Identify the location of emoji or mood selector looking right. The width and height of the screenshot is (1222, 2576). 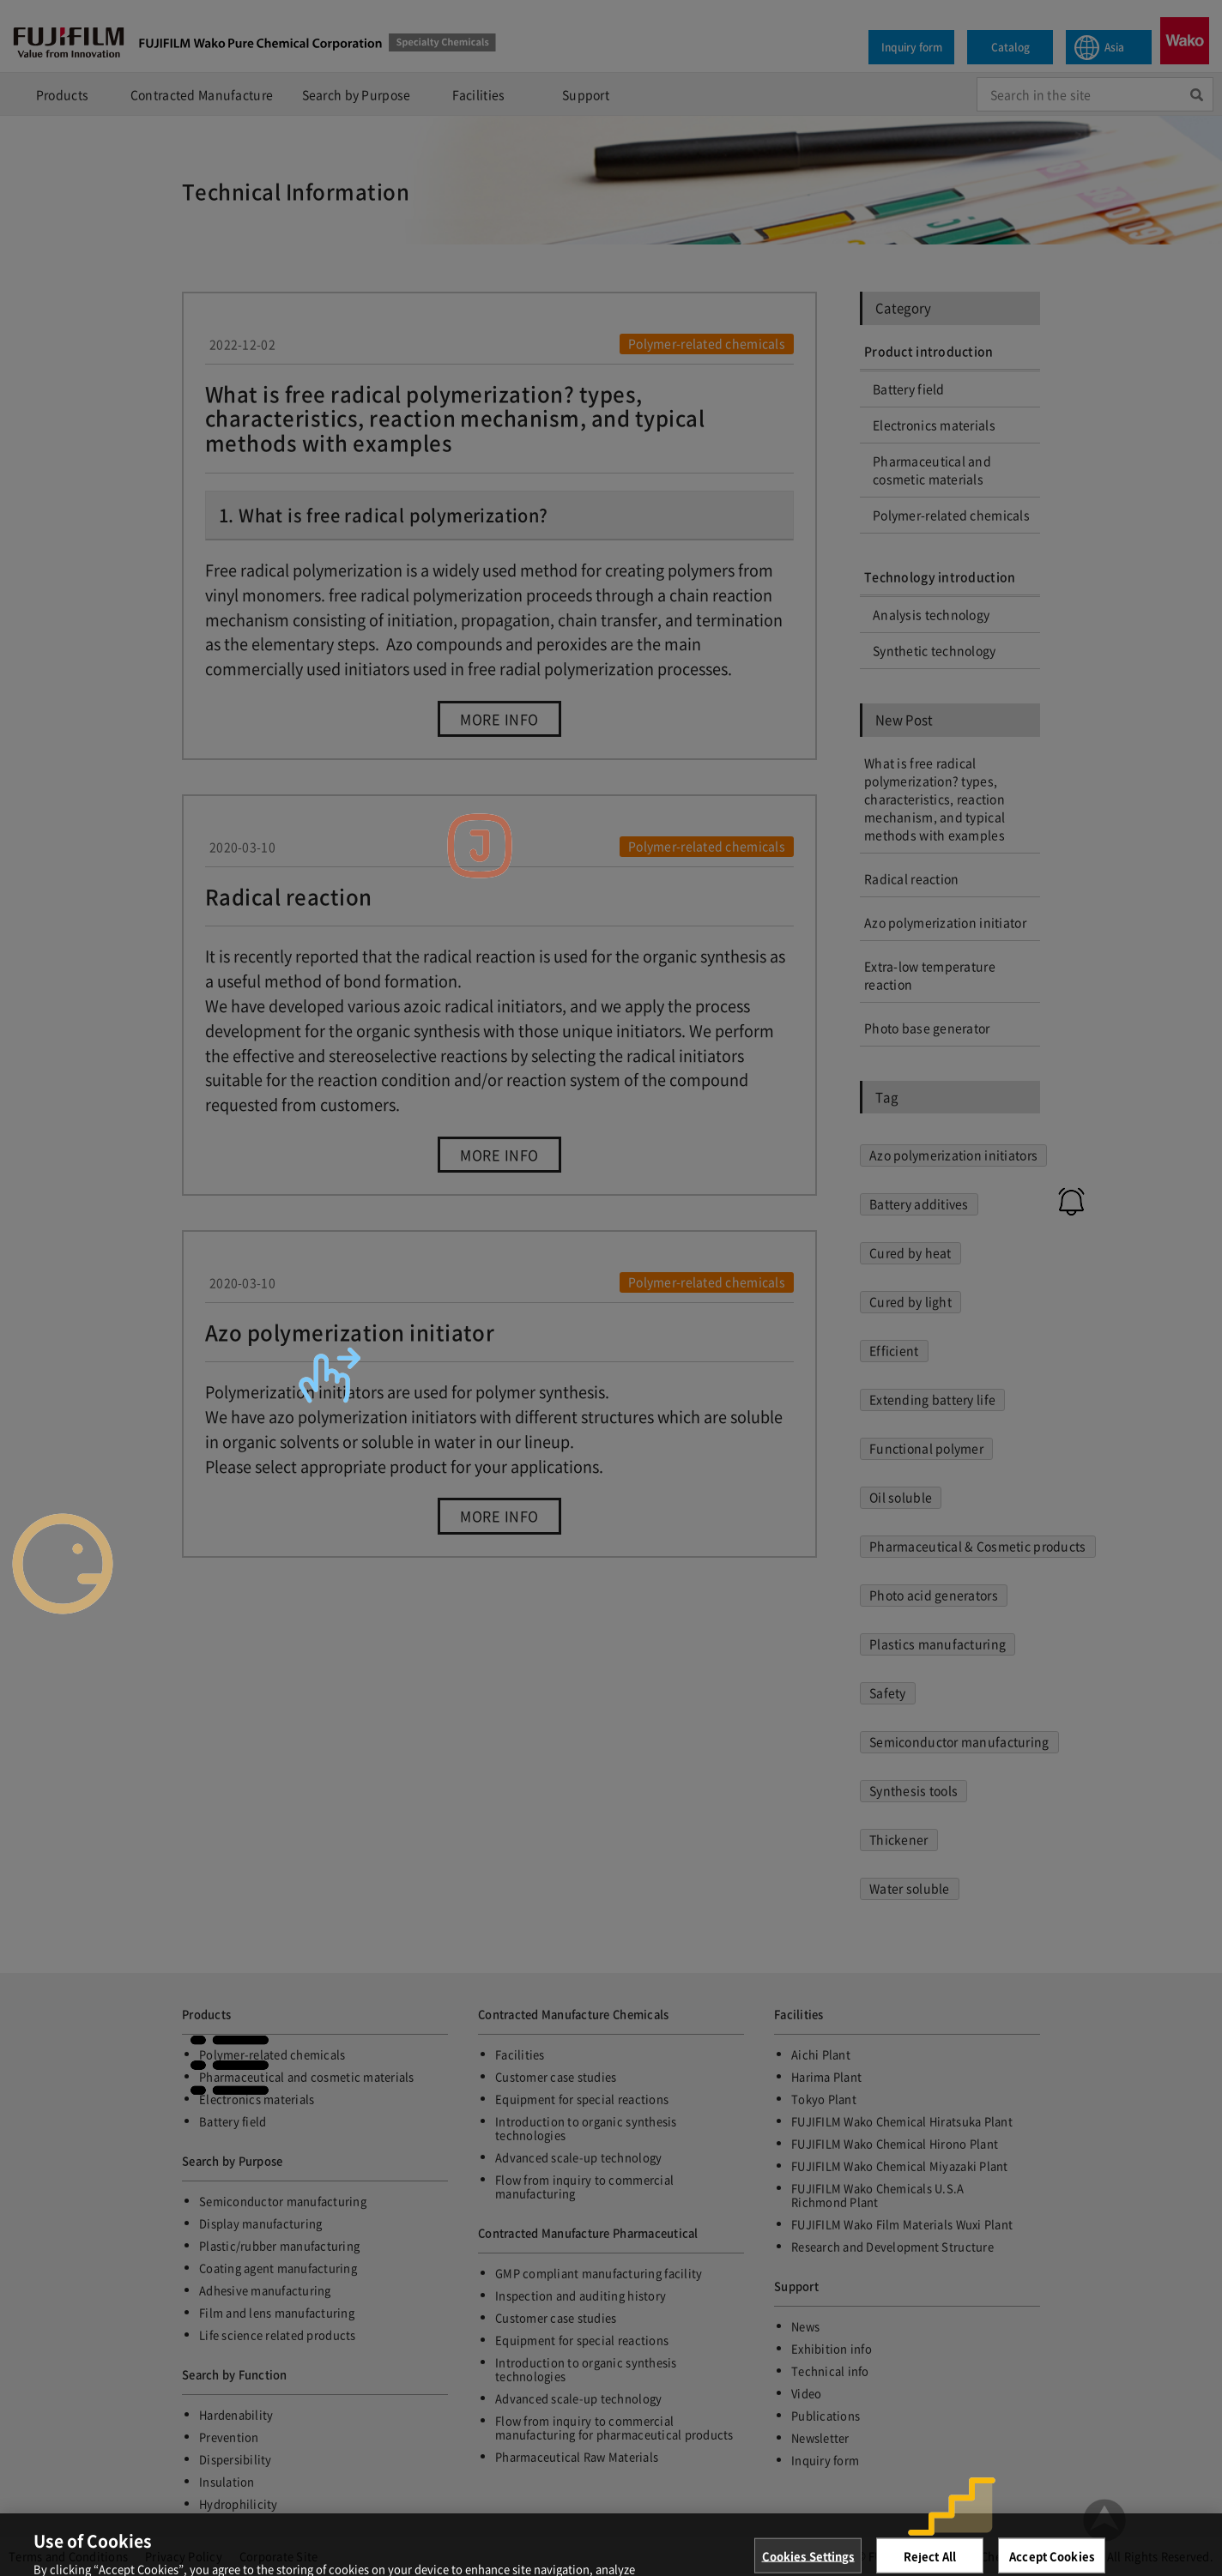
(63, 1564).